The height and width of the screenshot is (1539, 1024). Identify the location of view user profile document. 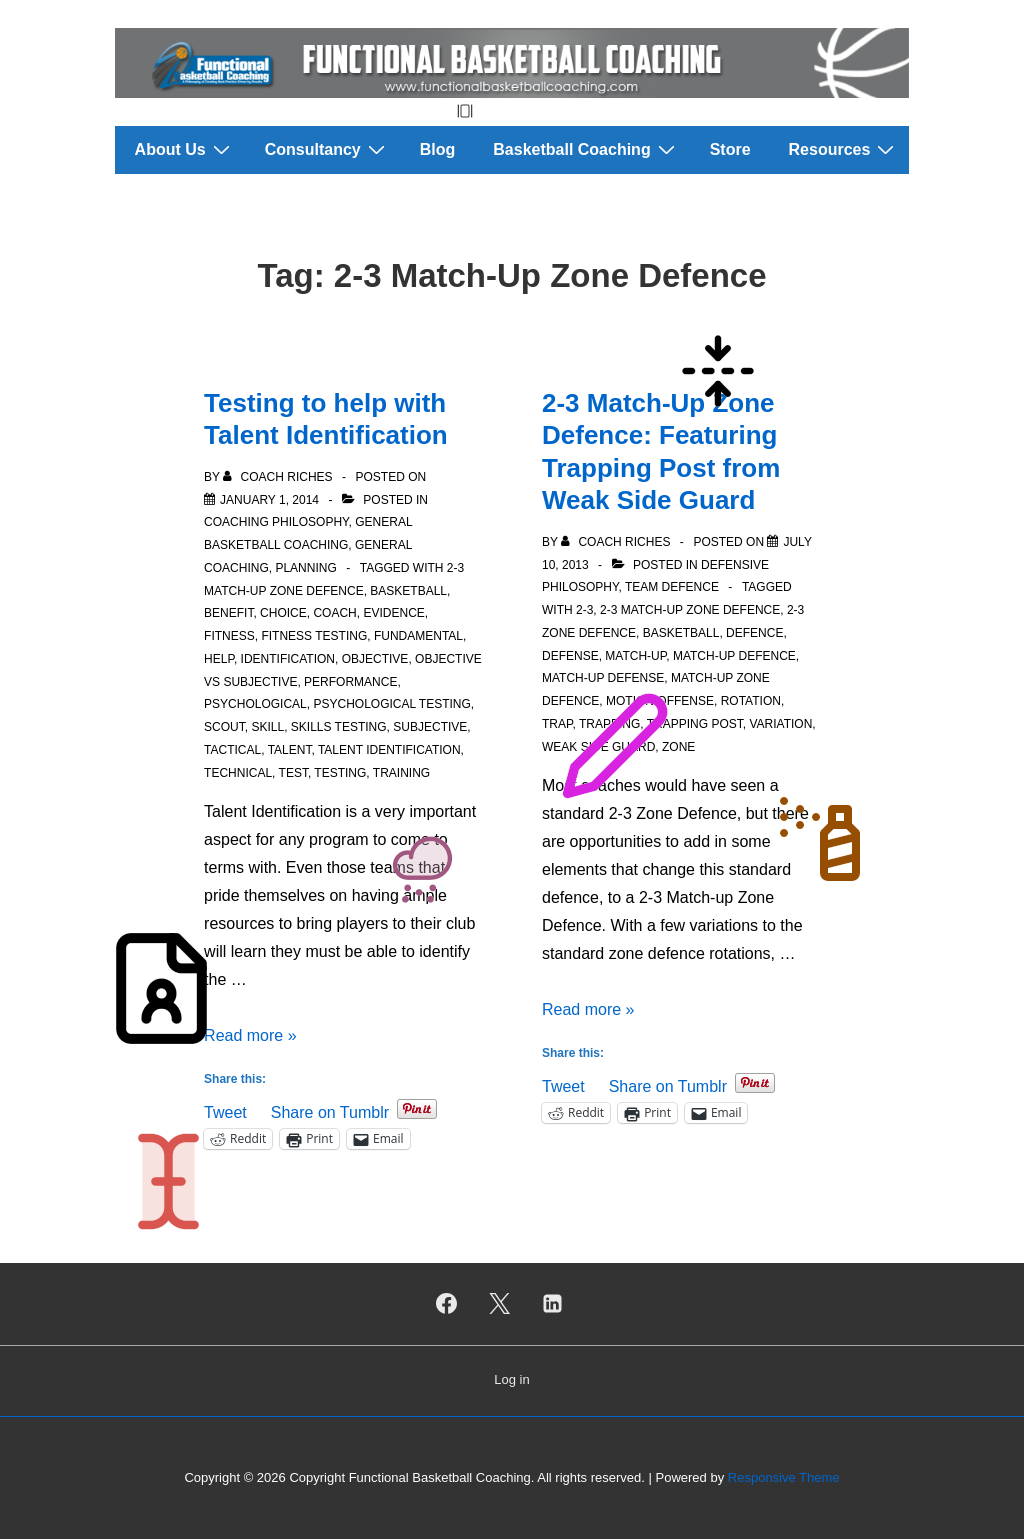
(161, 988).